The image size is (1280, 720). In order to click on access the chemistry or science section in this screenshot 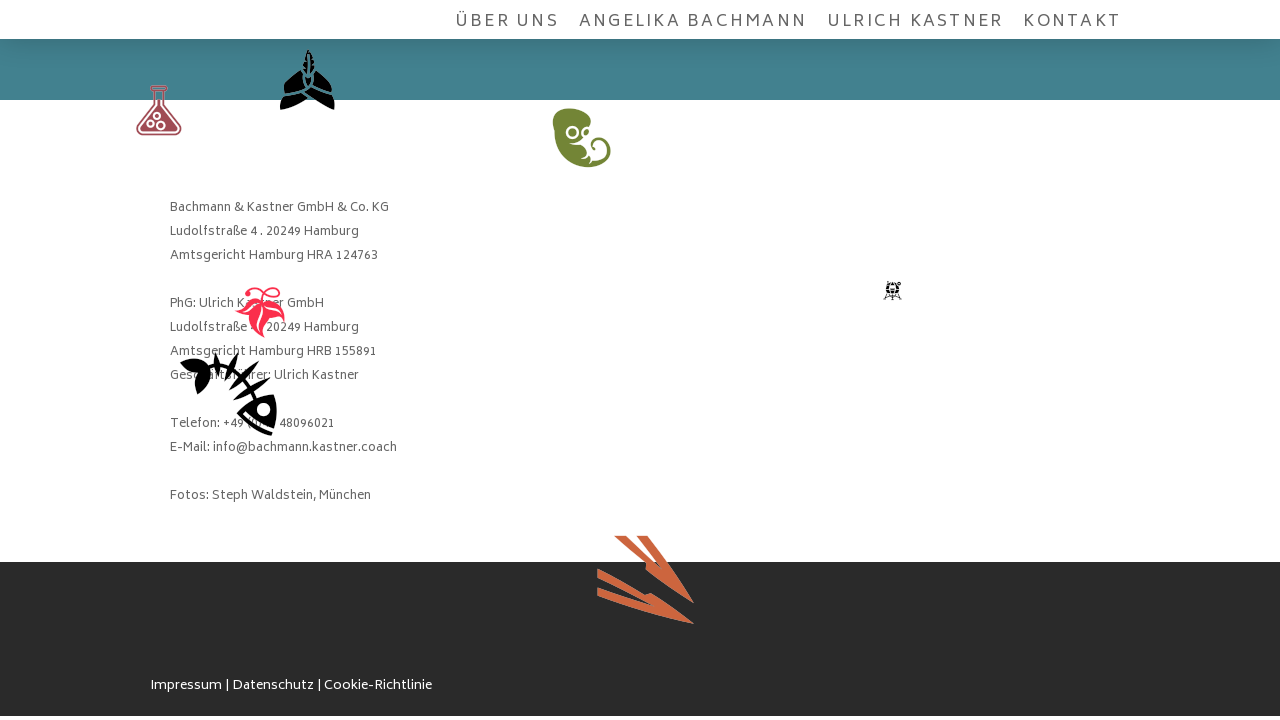, I will do `click(159, 110)`.